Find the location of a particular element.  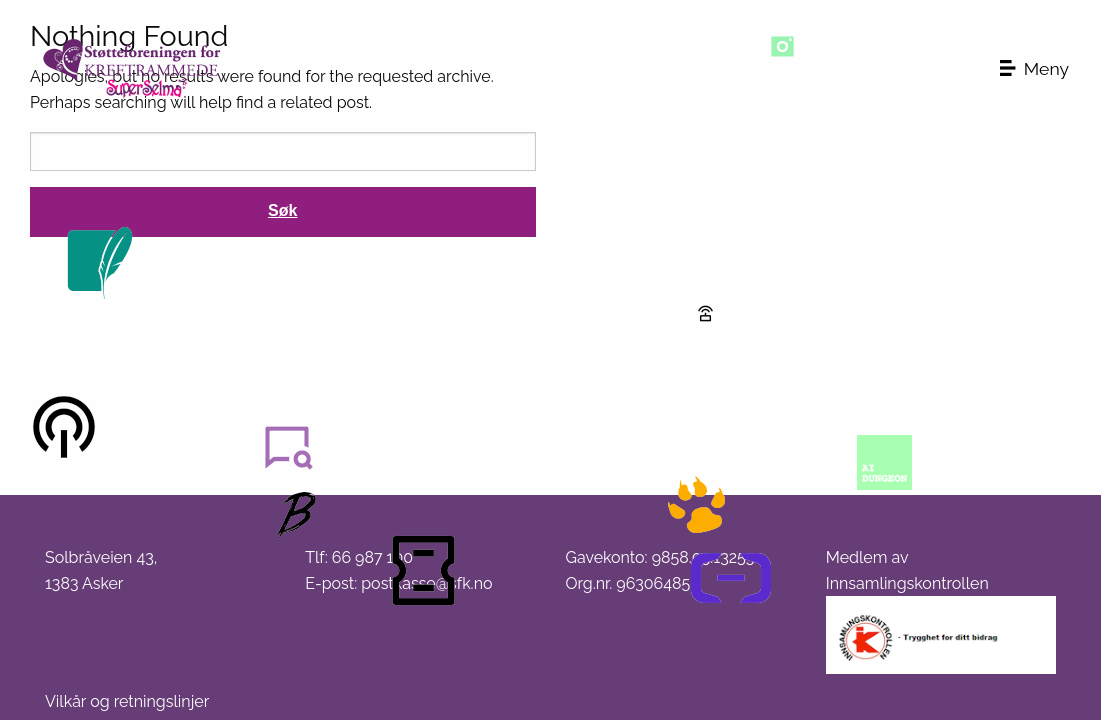

babel javascript compiler logo is located at coordinates (296, 515).